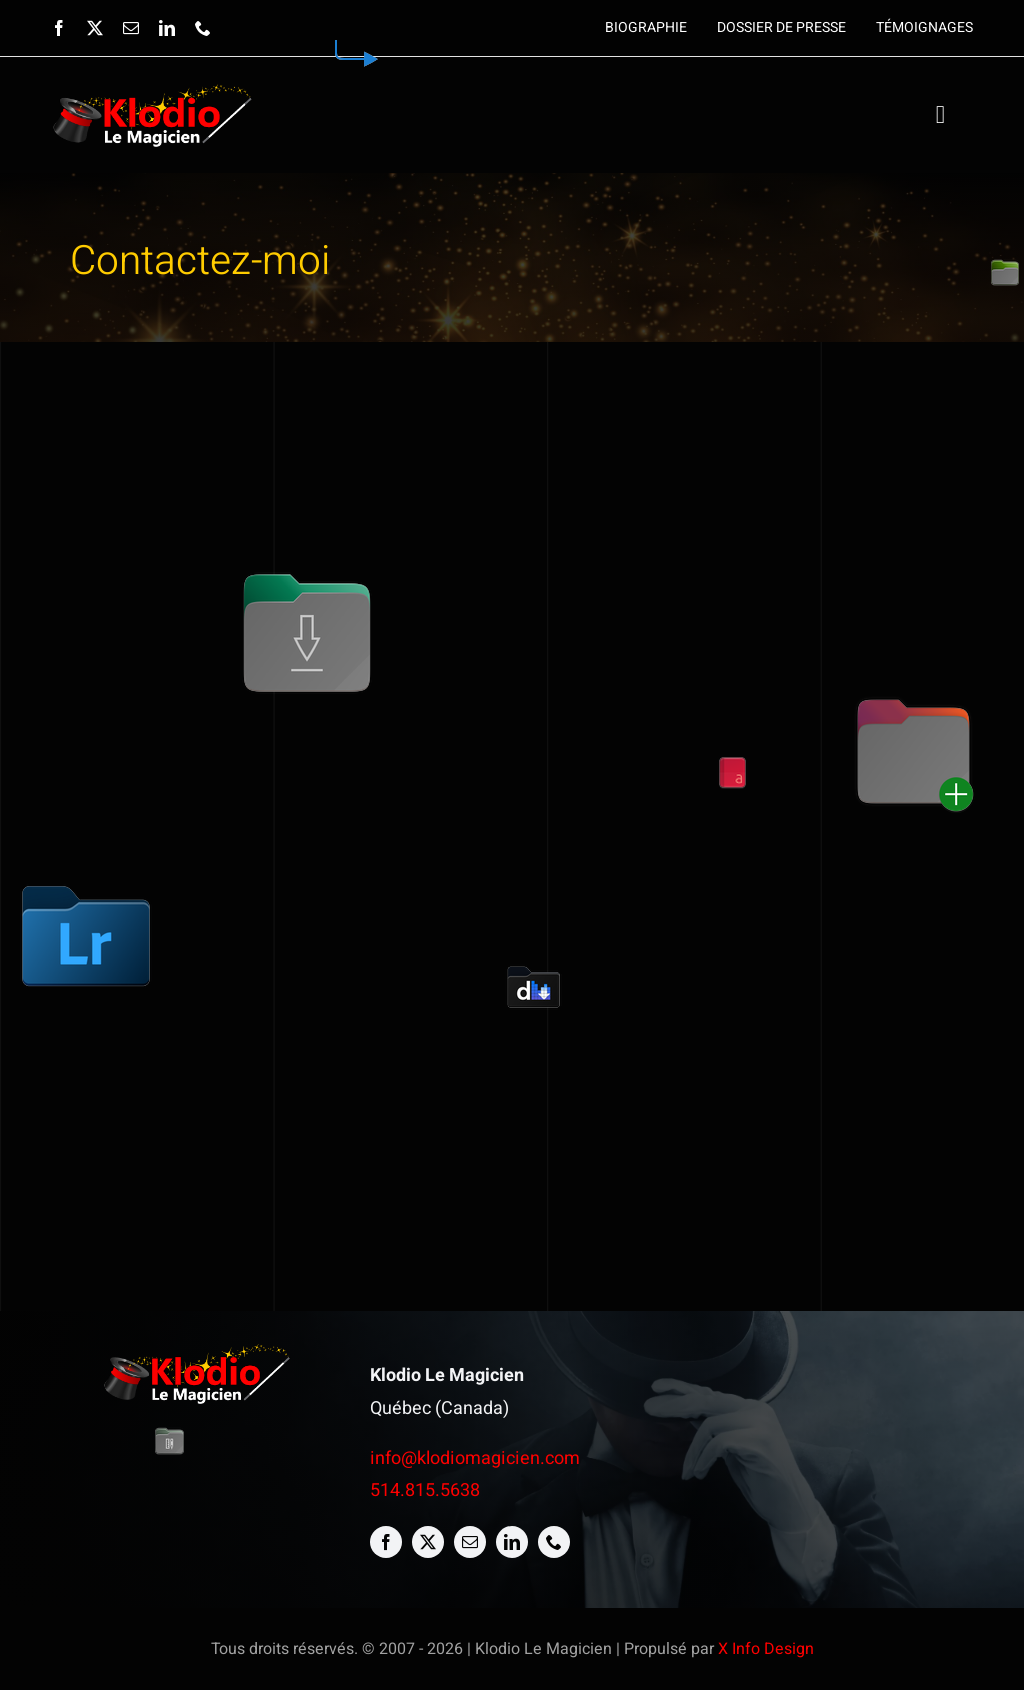 The height and width of the screenshot is (1690, 1024). What do you see at coordinates (913, 751) in the screenshot?
I see `create a new folder` at bounding box center [913, 751].